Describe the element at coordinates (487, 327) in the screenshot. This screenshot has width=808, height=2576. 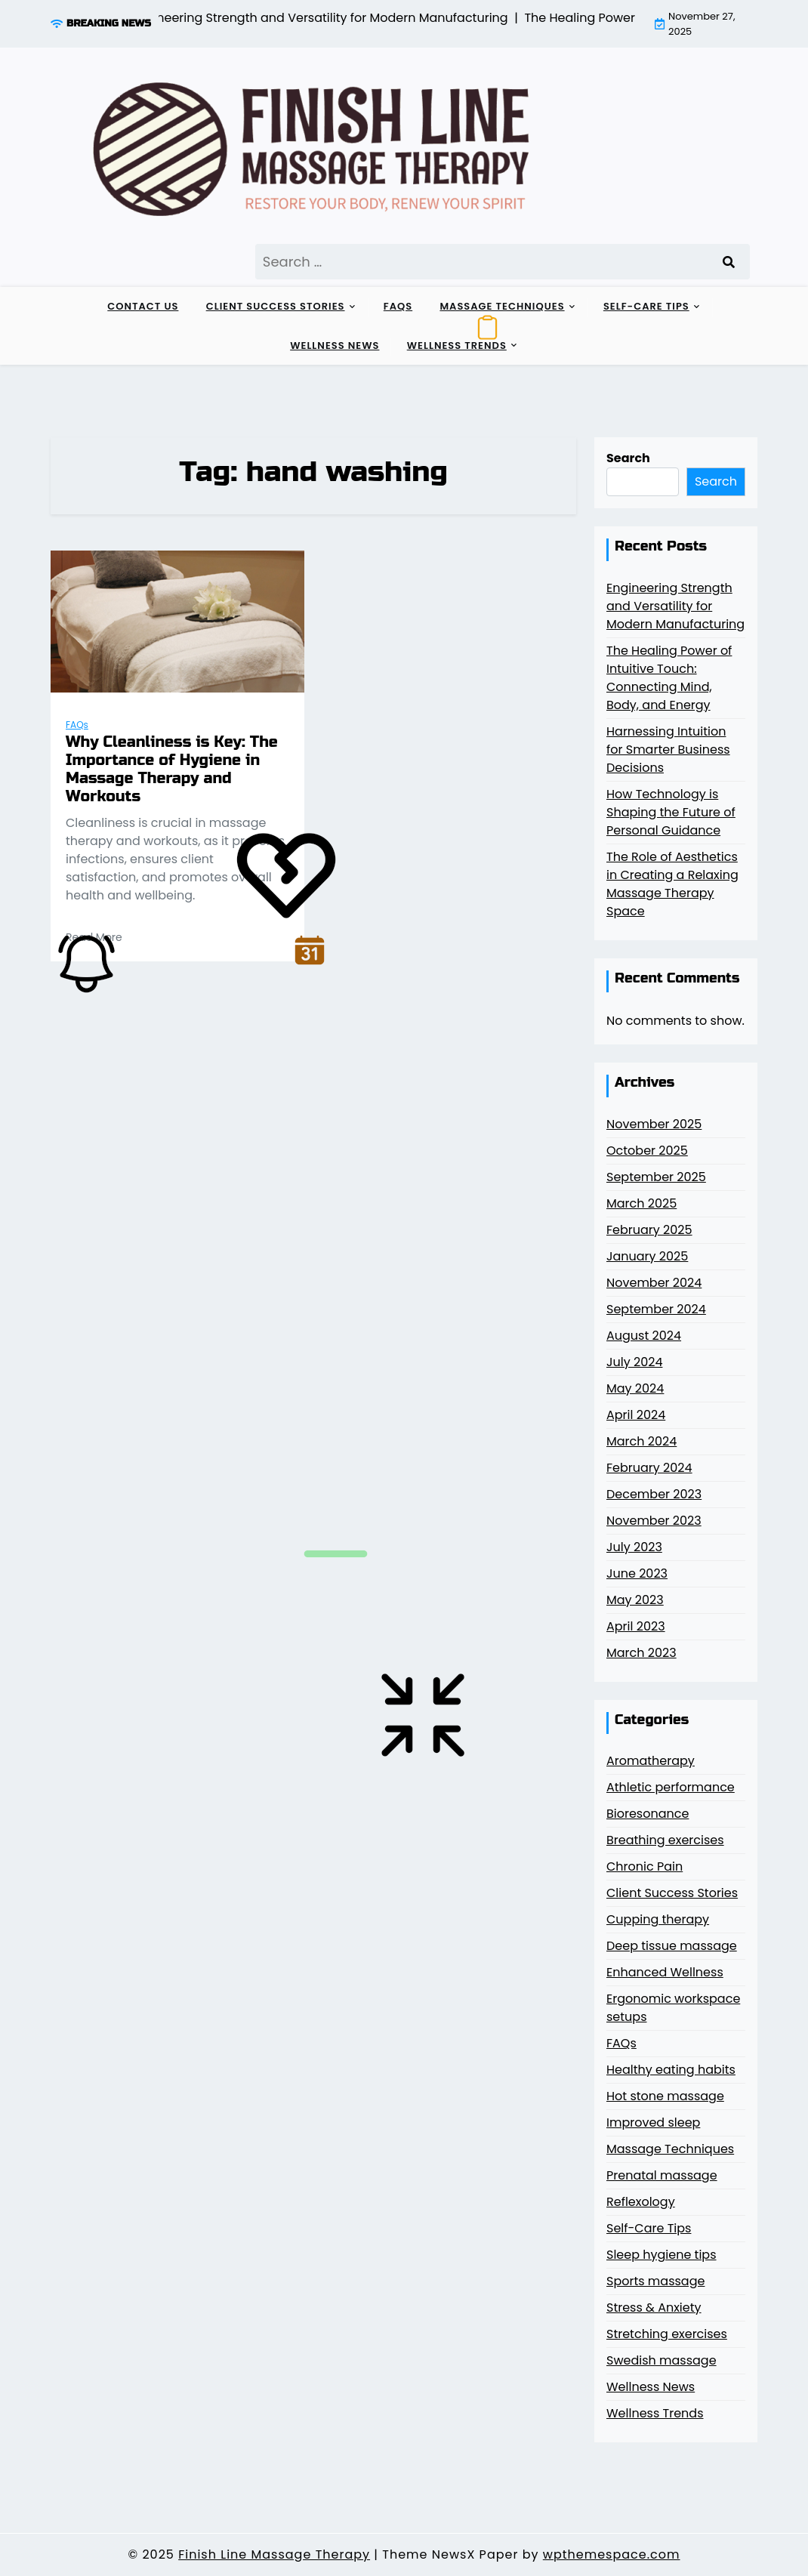
I see `copy to clipboard` at that location.